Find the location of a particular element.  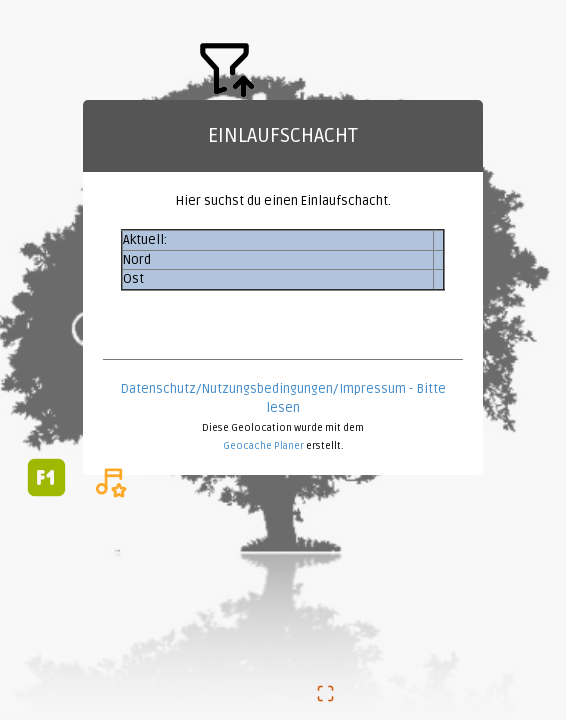

crop or resize an image is located at coordinates (325, 693).